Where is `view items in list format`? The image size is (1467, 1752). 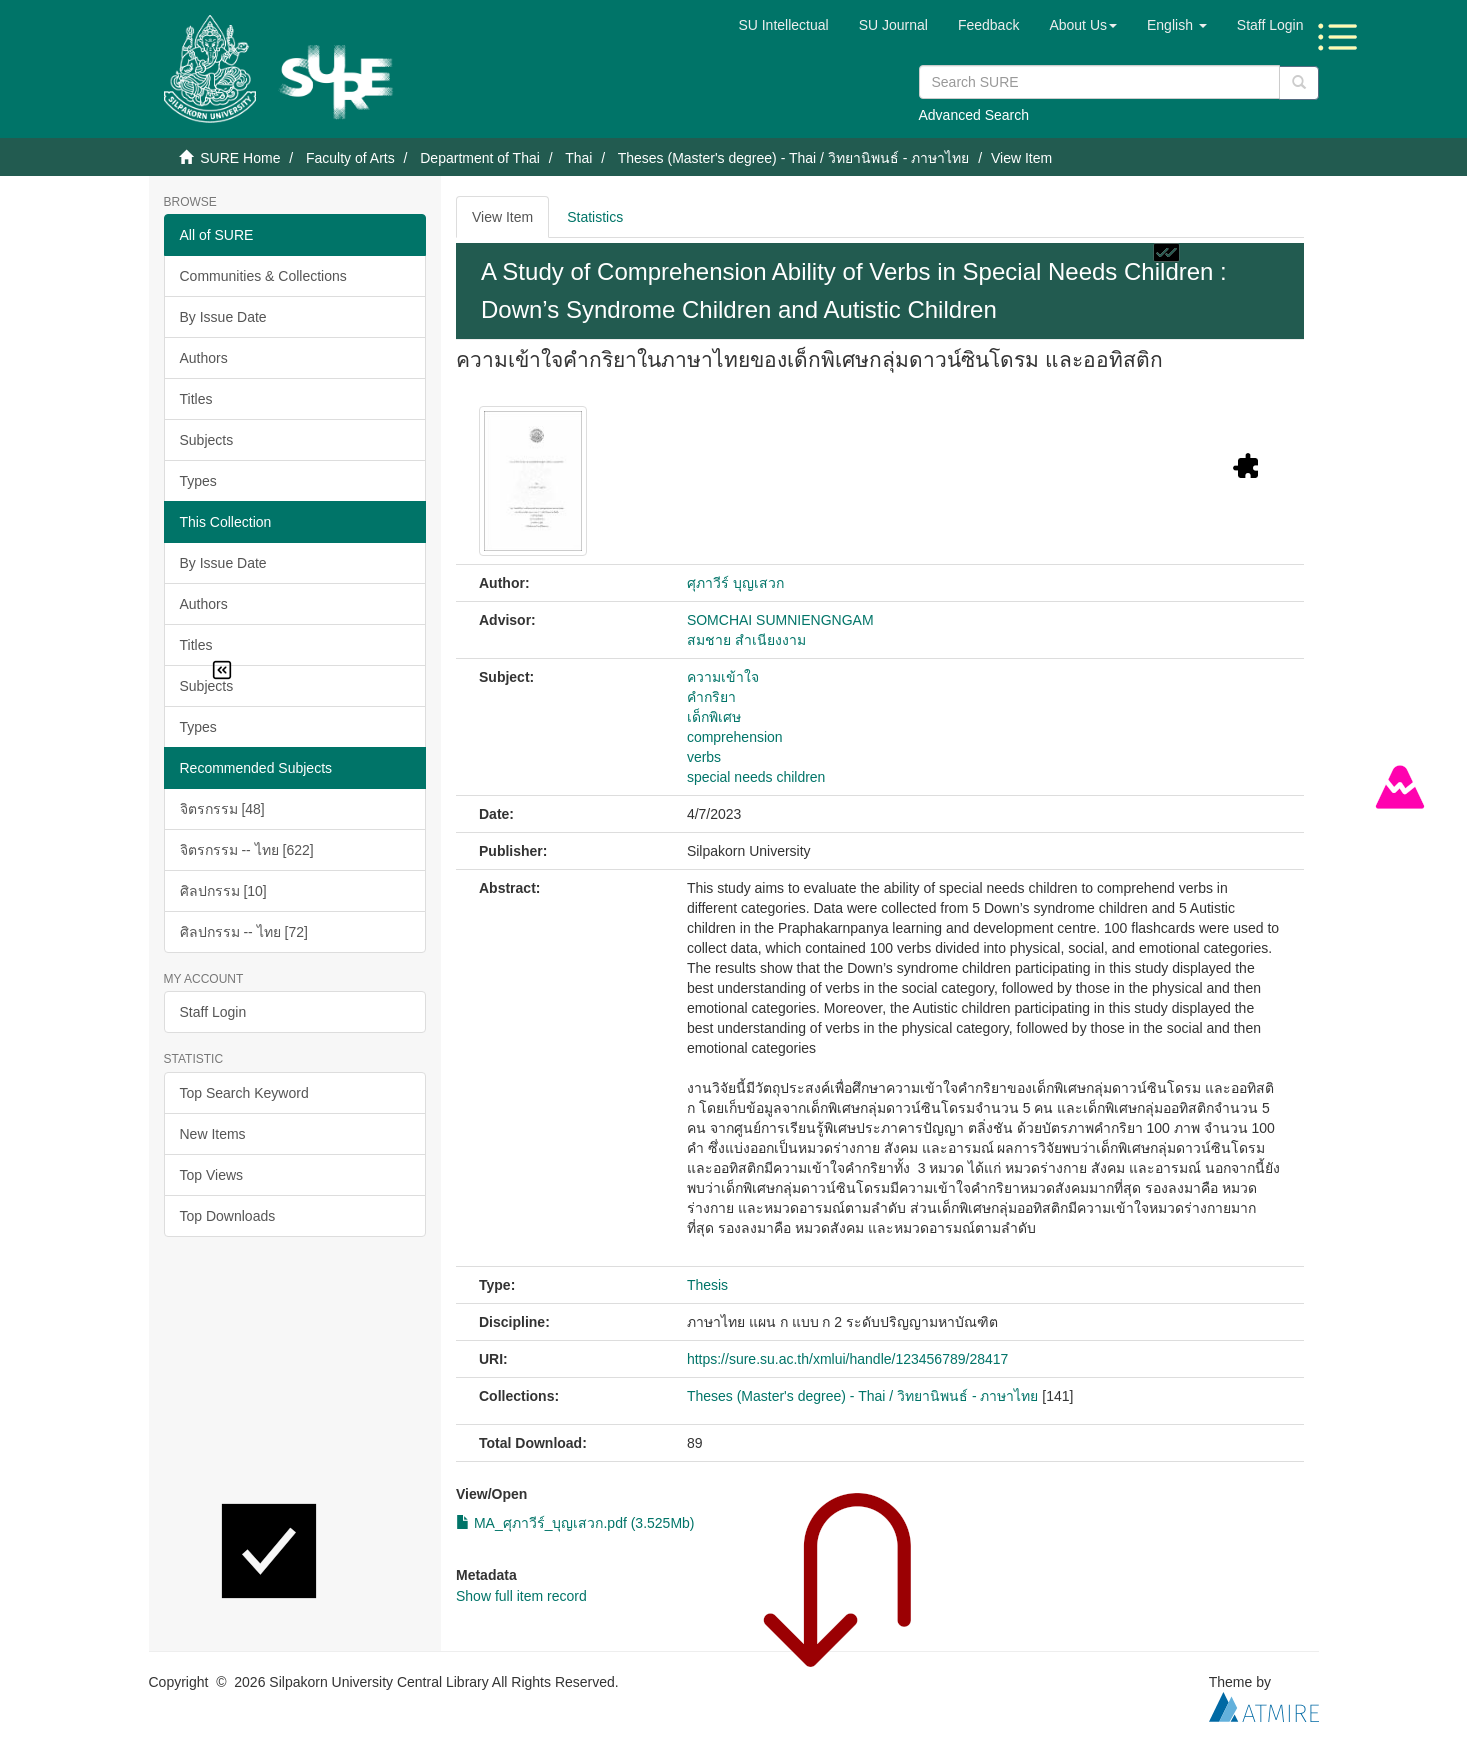 view items in list format is located at coordinates (1338, 37).